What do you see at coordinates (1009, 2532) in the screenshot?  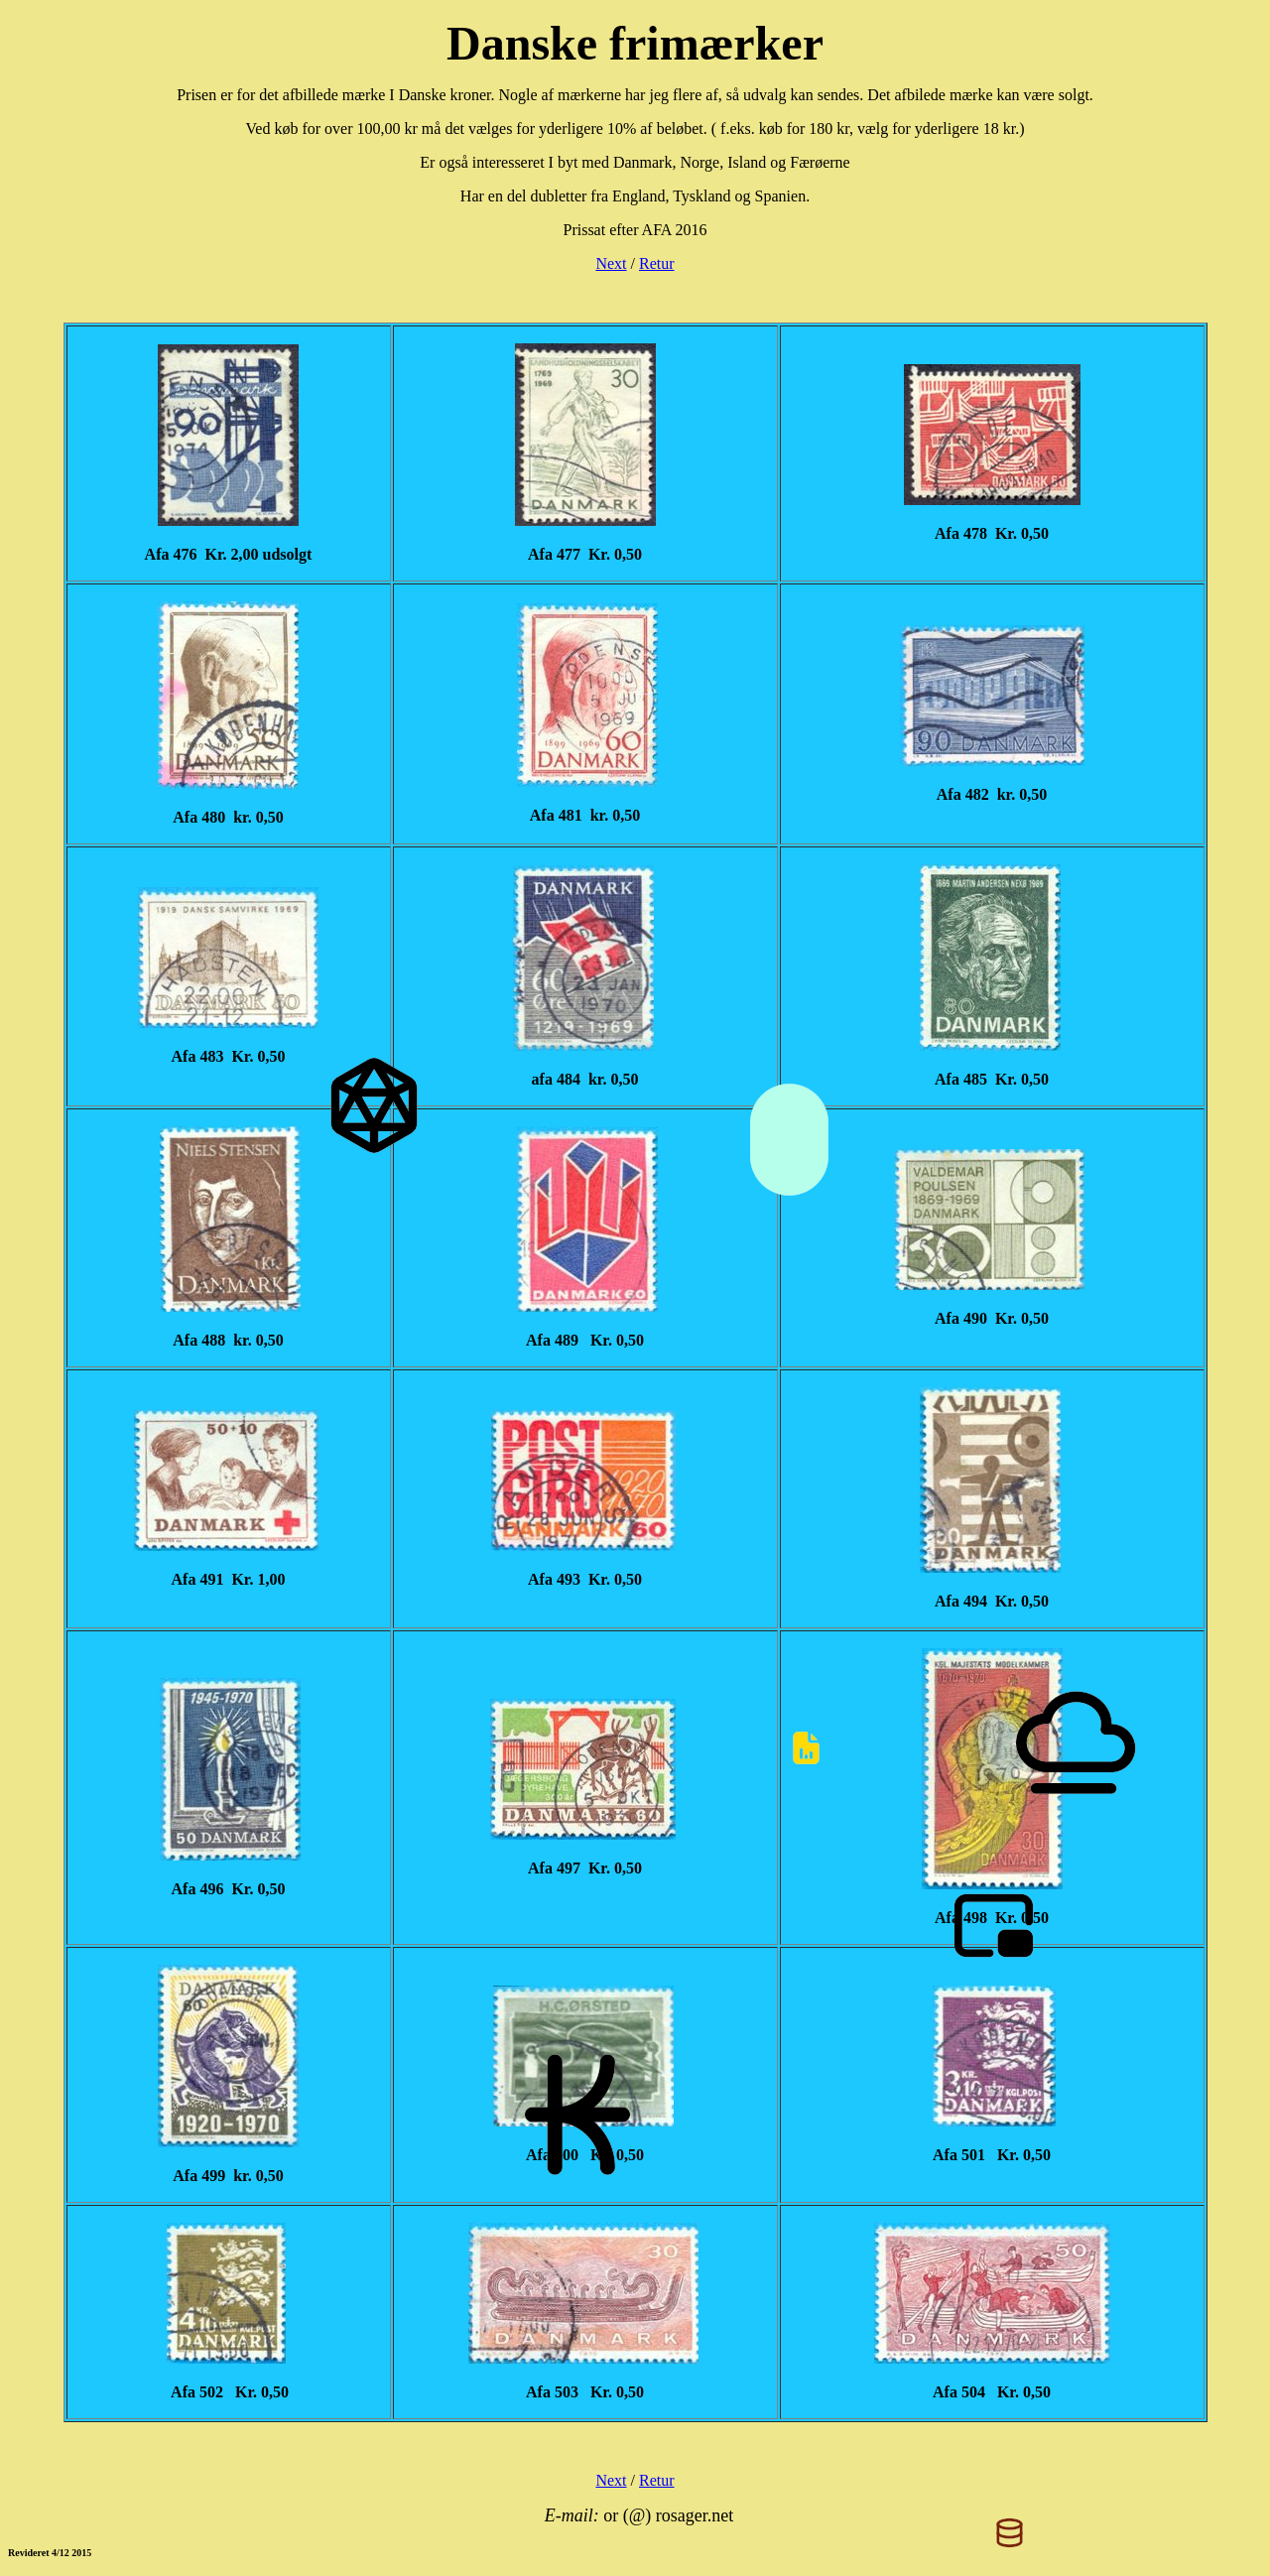 I see `access database or data storage` at bounding box center [1009, 2532].